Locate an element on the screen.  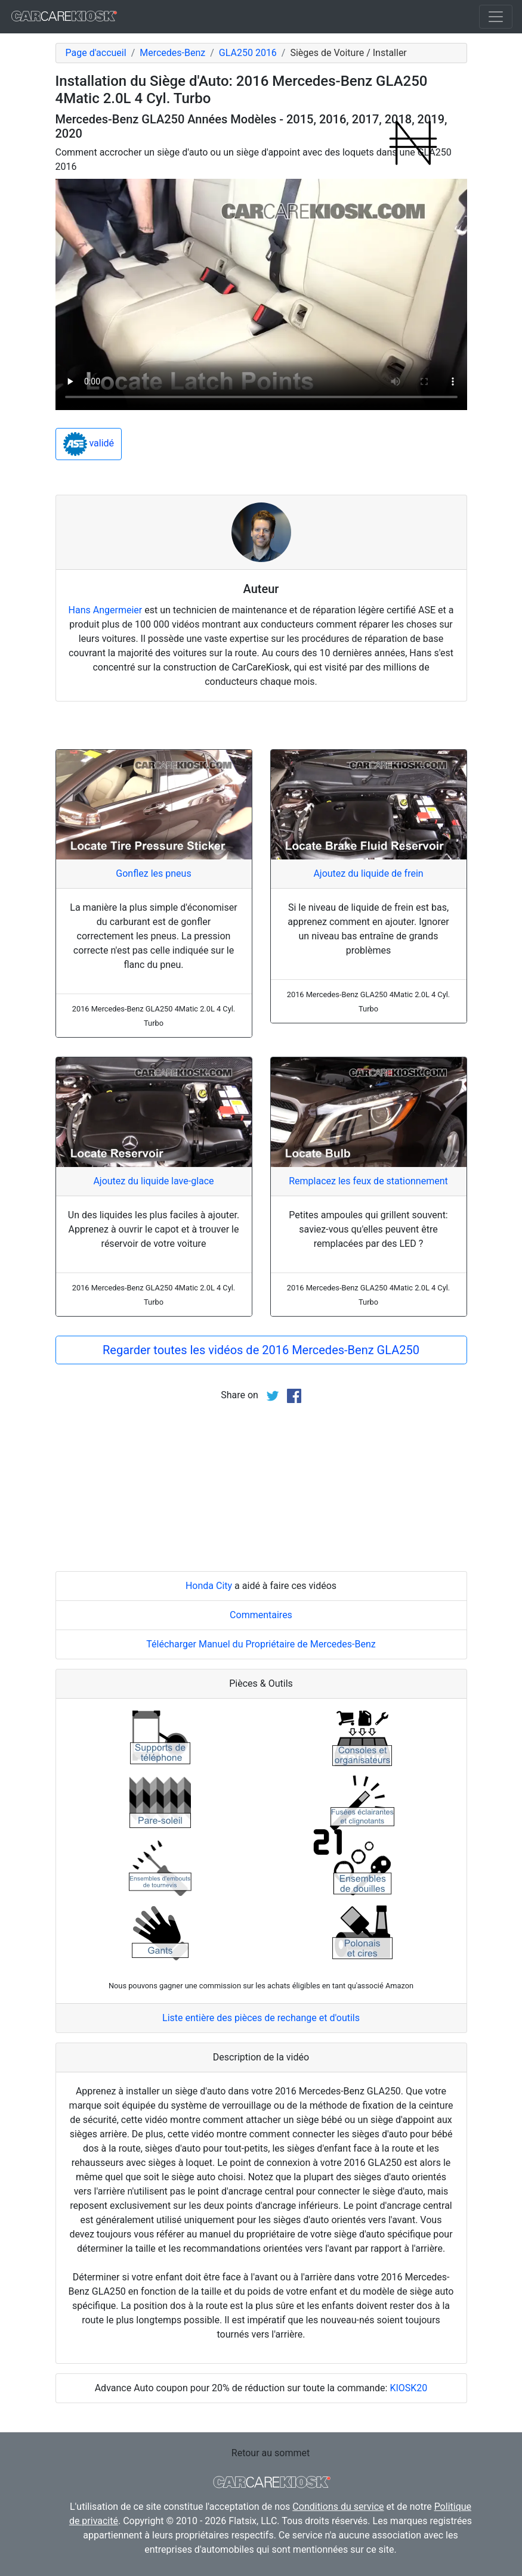
indicates 21 notifications or unread items is located at coordinates (329, 1842).